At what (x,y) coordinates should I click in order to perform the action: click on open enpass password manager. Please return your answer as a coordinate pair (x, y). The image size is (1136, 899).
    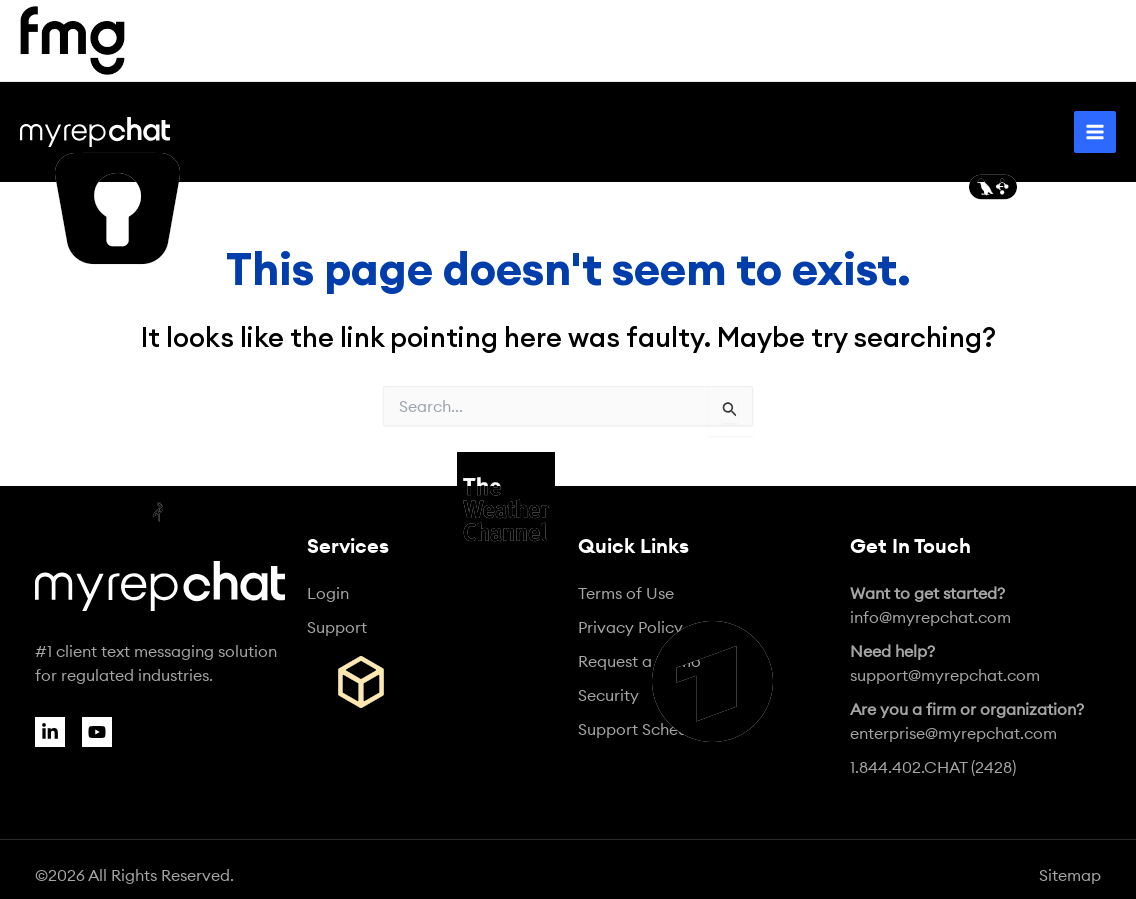
    Looking at the image, I should click on (117, 208).